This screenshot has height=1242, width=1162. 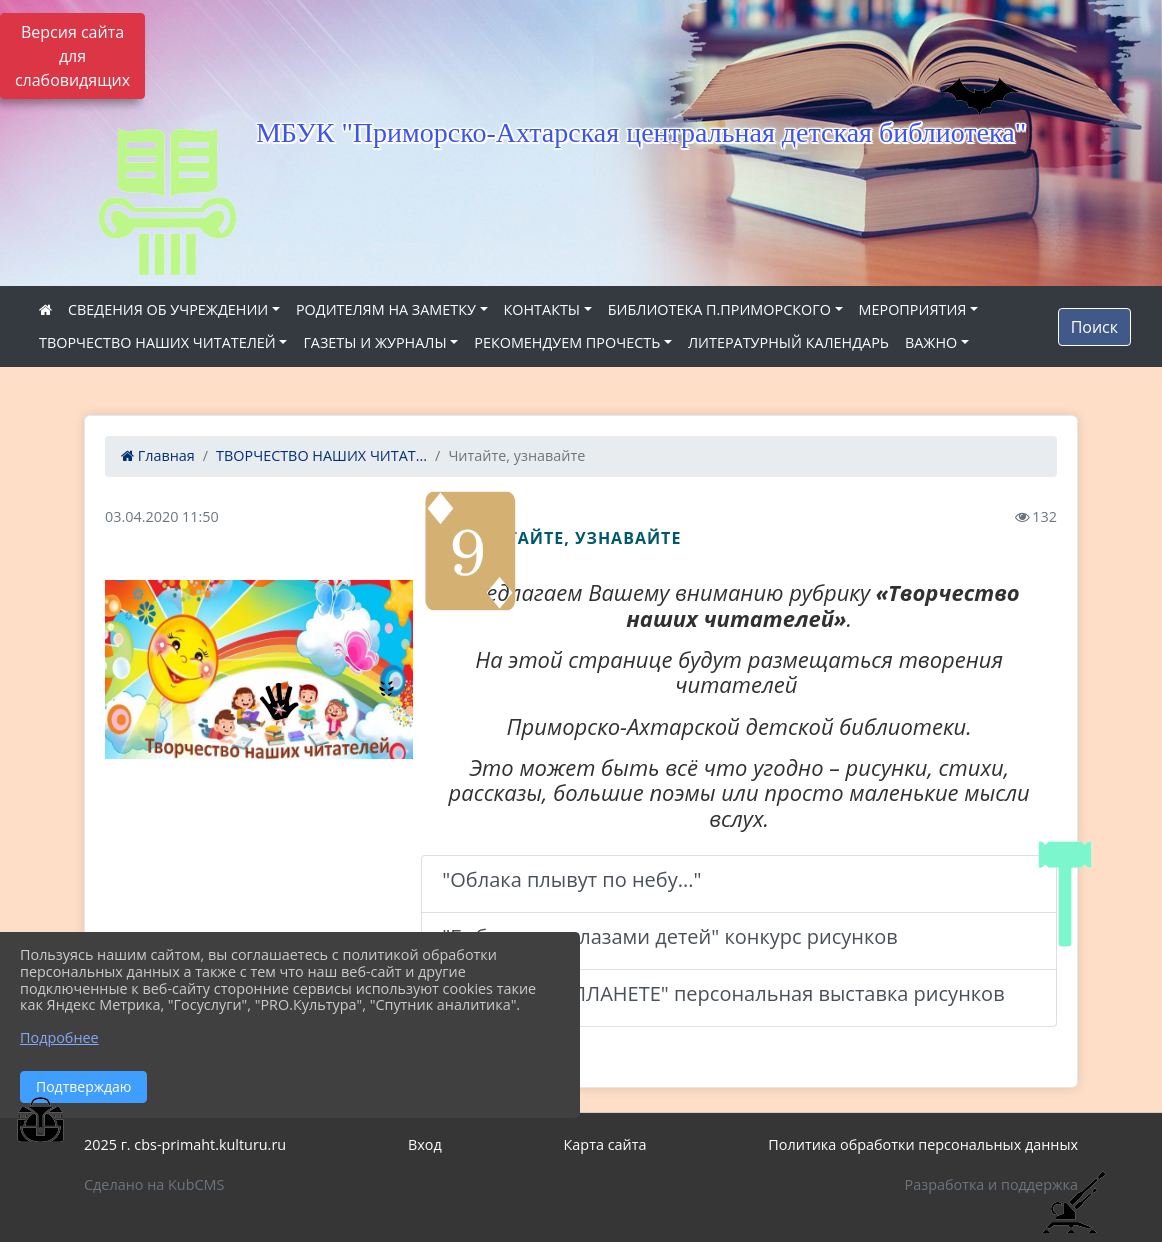 I want to click on activate trample ability in a card game, so click(x=1065, y=894).